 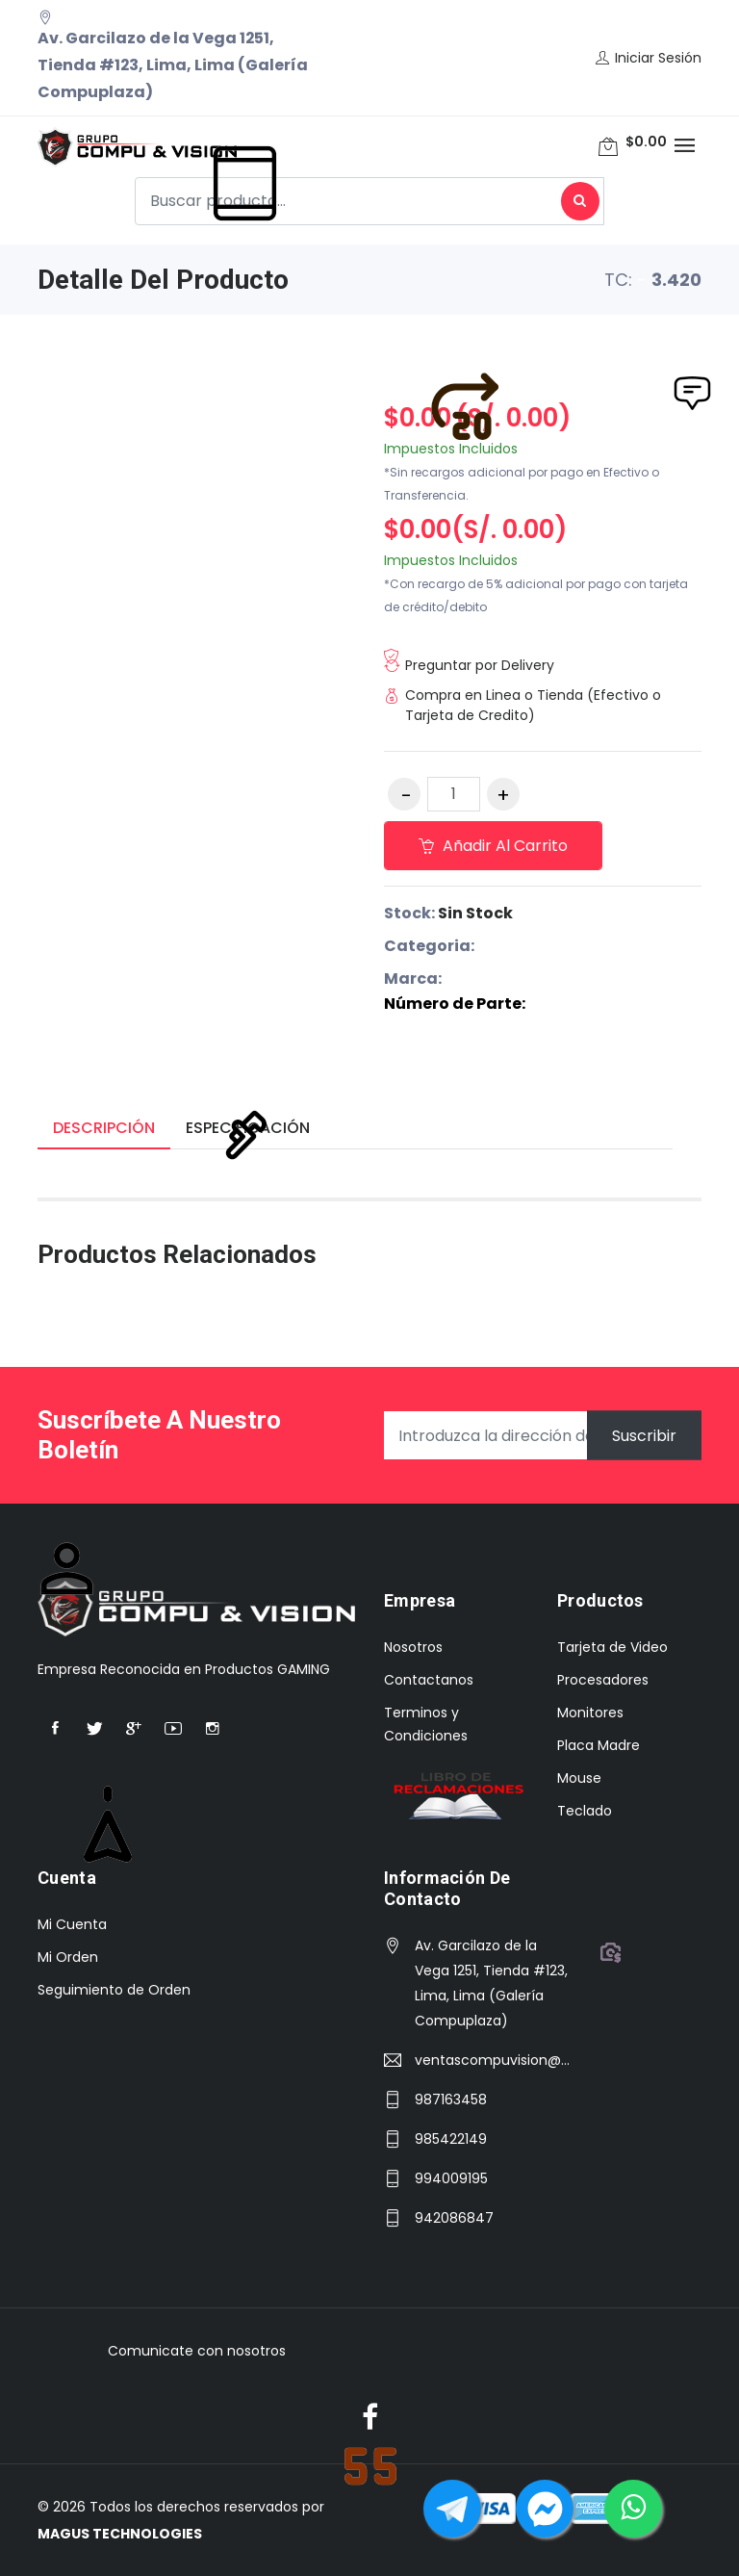 What do you see at coordinates (467, 408) in the screenshot?
I see `skip forward 20 seconds` at bounding box center [467, 408].